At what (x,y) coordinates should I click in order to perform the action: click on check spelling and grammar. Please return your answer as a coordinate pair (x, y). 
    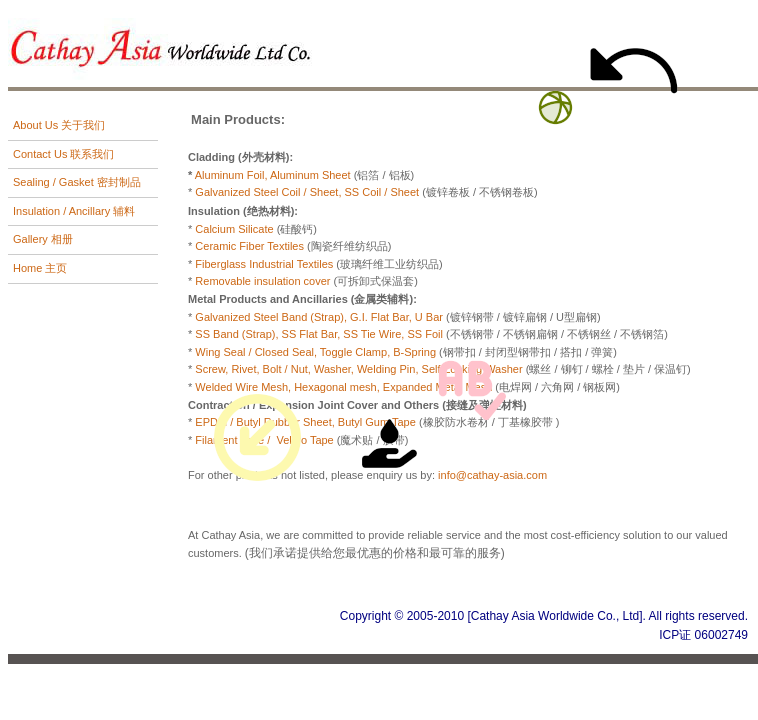
    Looking at the image, I should click on (470, 388).